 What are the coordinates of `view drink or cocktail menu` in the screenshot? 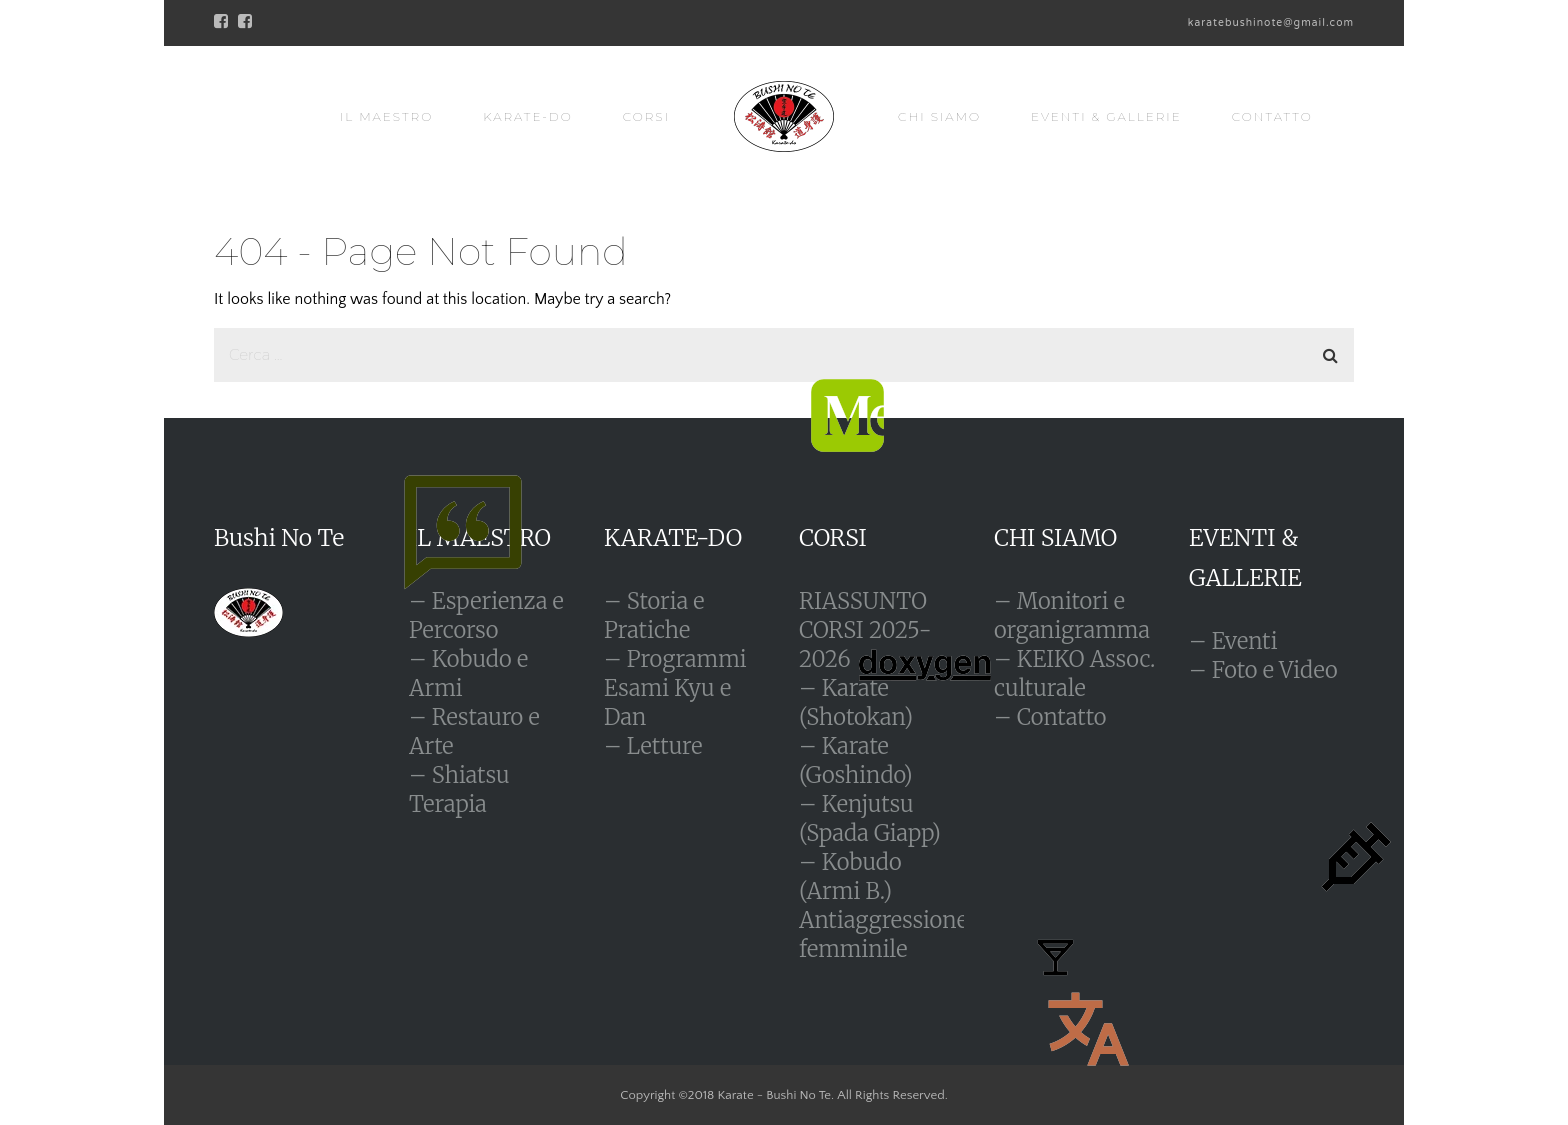 It's located at (1055, 957).